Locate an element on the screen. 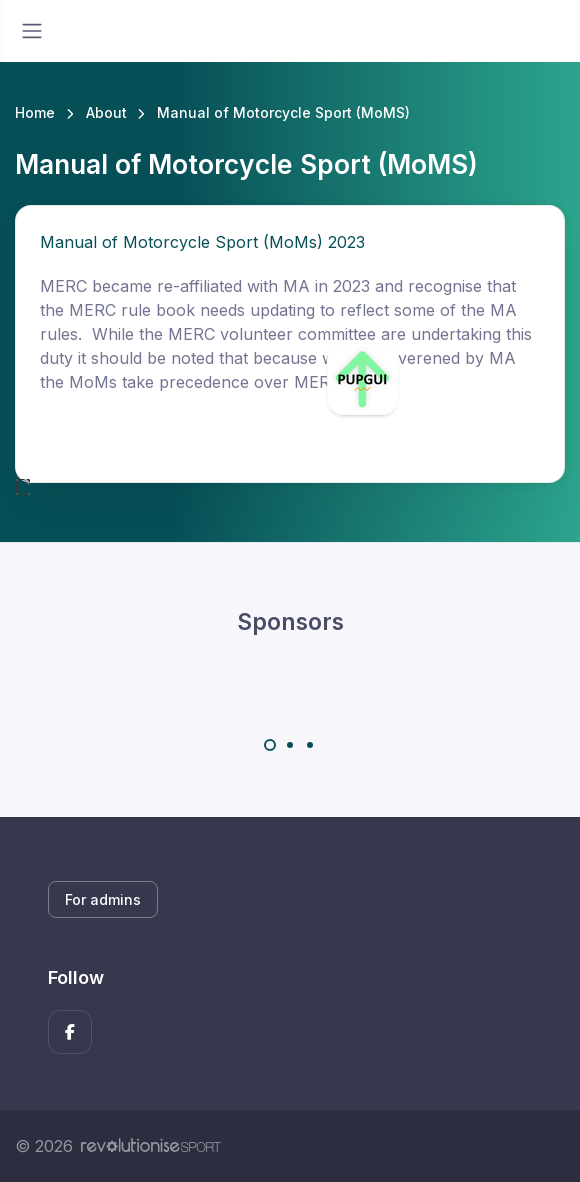 This screenshot has height=1182, width=580. launch ProtonUp-Qt to manage Proton and Wine compatibility tools is located at coordinates (362, 379).